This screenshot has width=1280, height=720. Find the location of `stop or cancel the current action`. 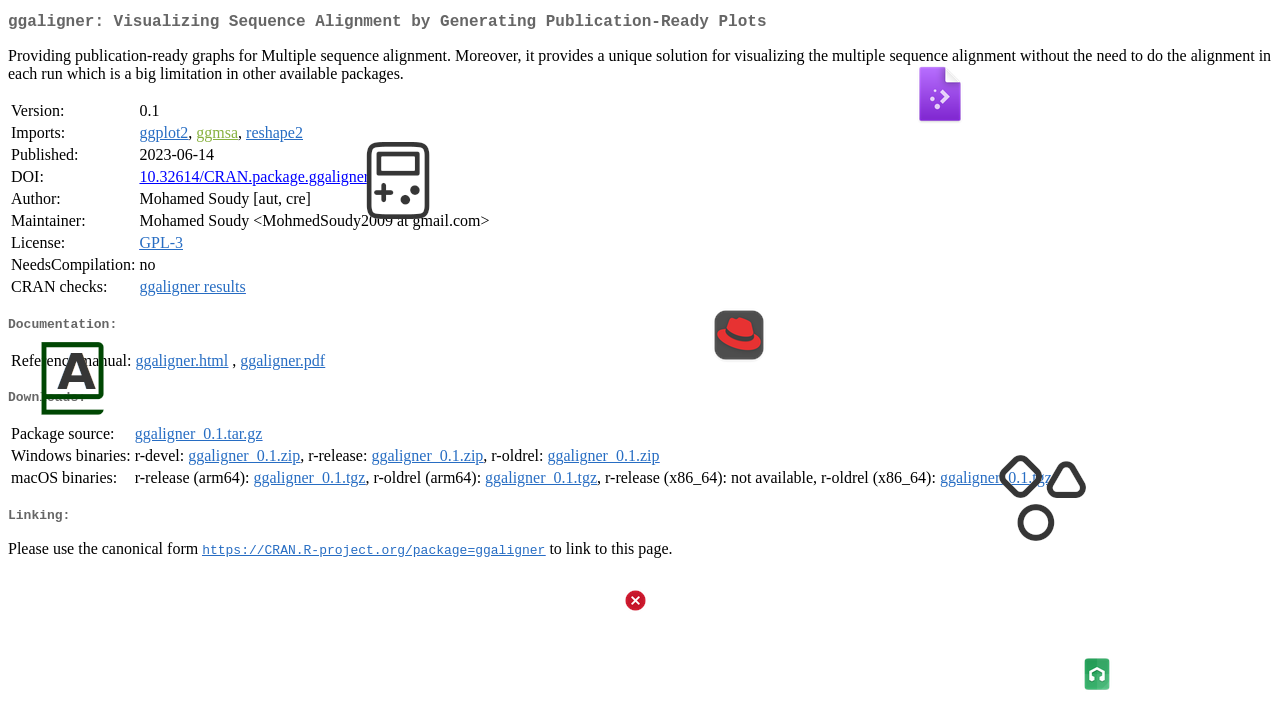

stop or cancel the current action is located at coordinates (635, 600).